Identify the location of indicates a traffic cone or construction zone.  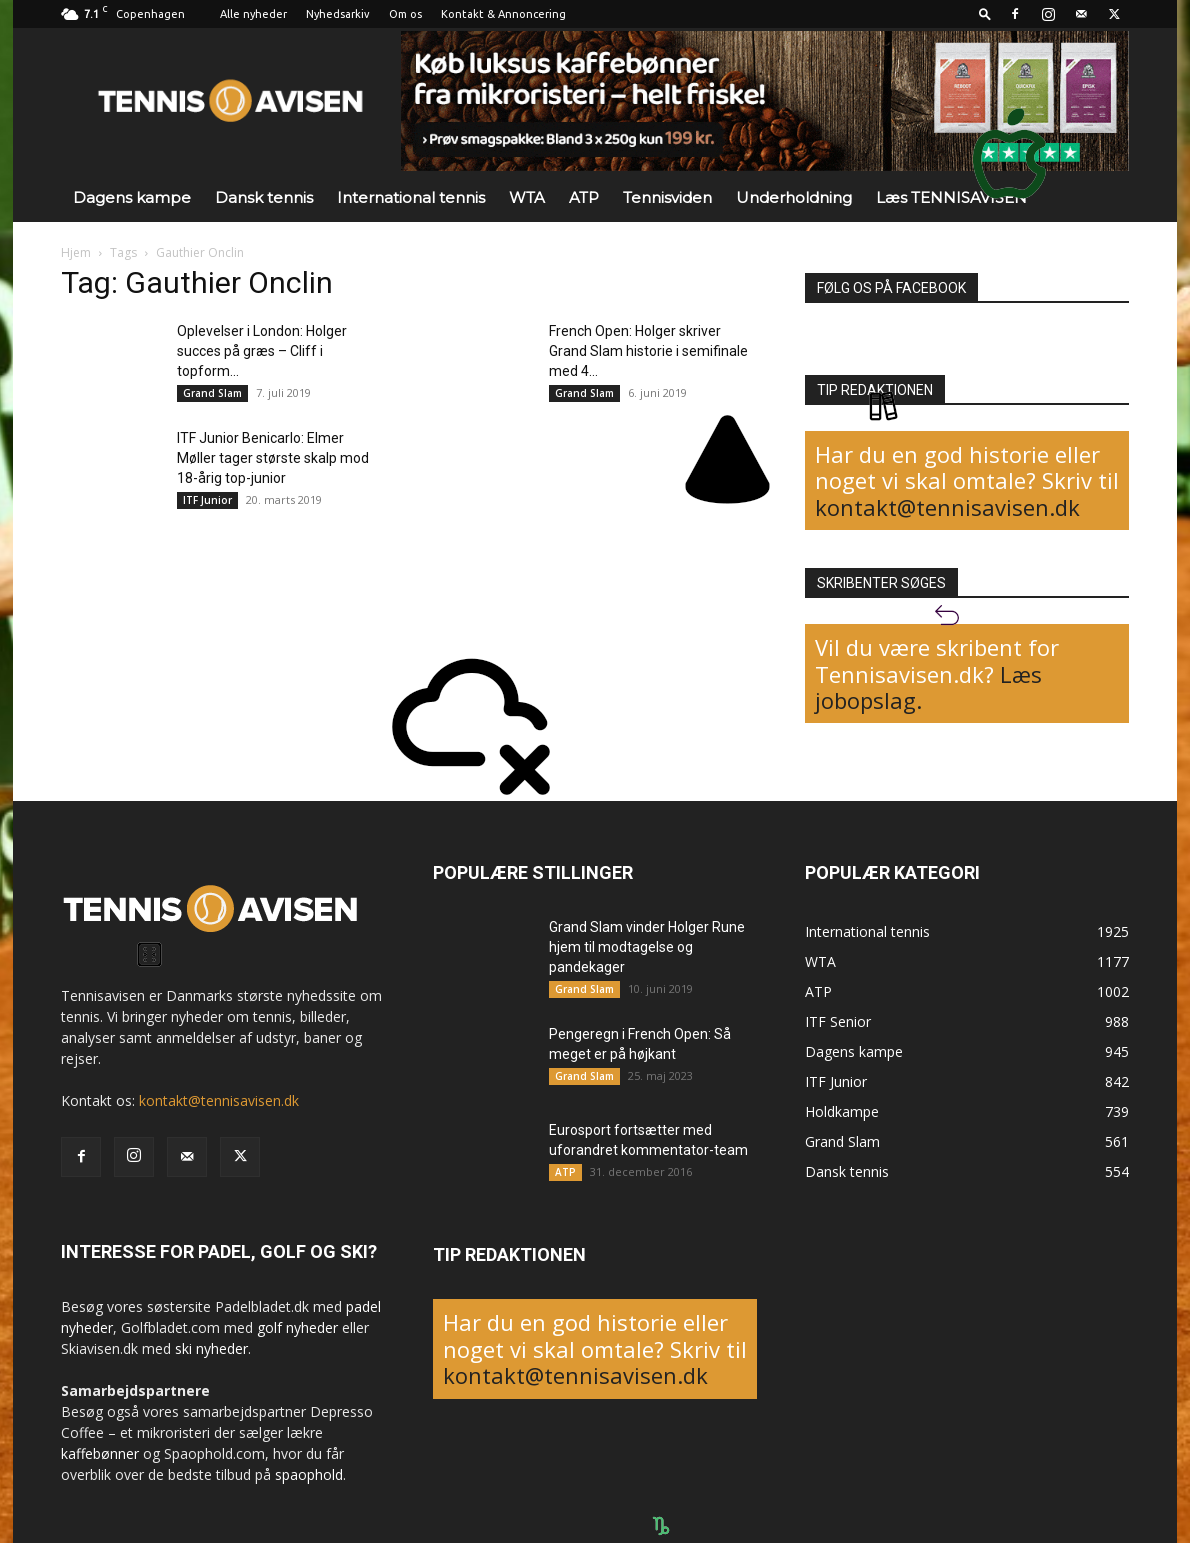
(727, 461).